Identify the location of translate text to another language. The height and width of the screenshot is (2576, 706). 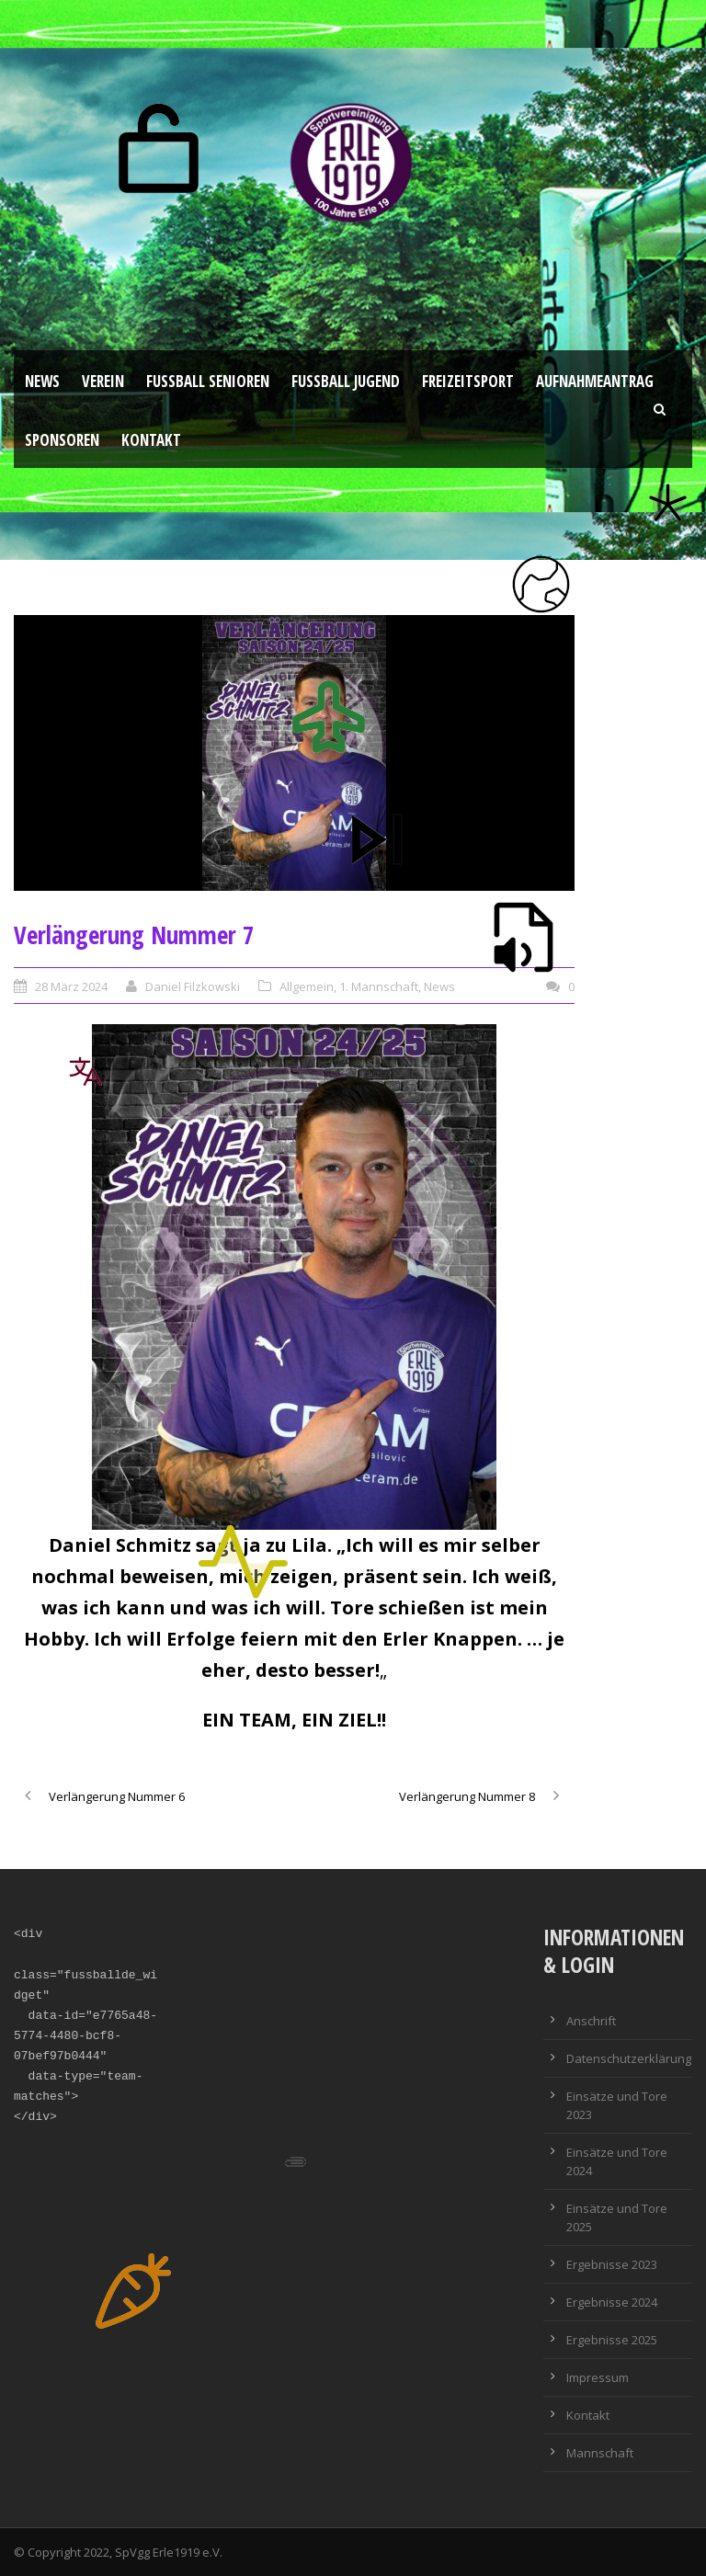
(85, 1072).